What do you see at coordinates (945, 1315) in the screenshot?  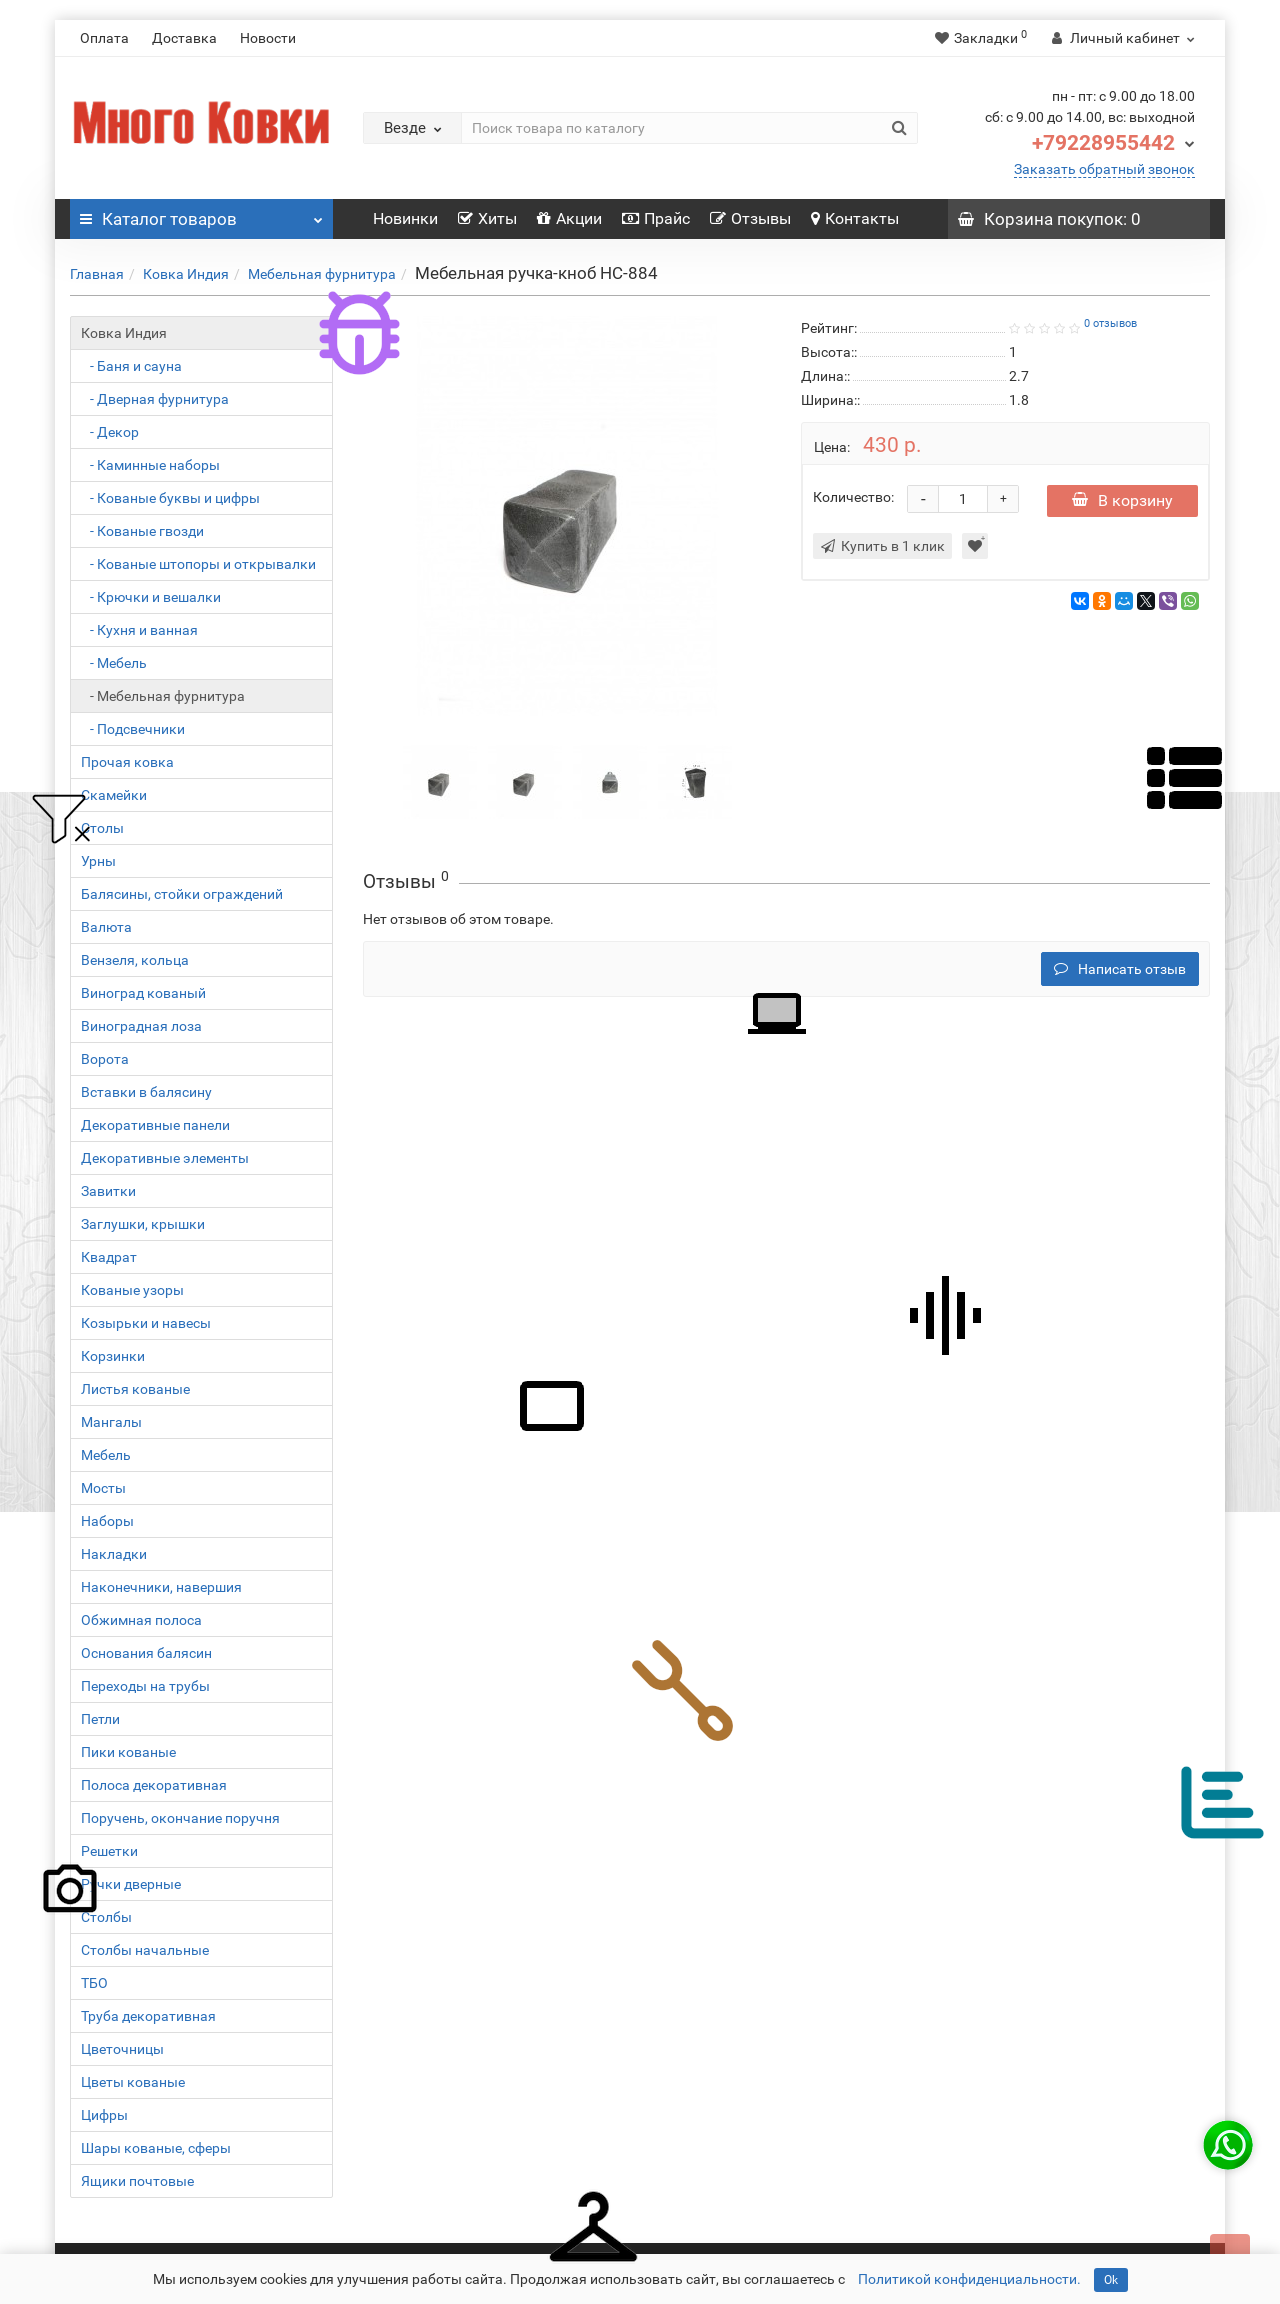 I see `access audio equalizer settings` at bounding box center [945, 1315].